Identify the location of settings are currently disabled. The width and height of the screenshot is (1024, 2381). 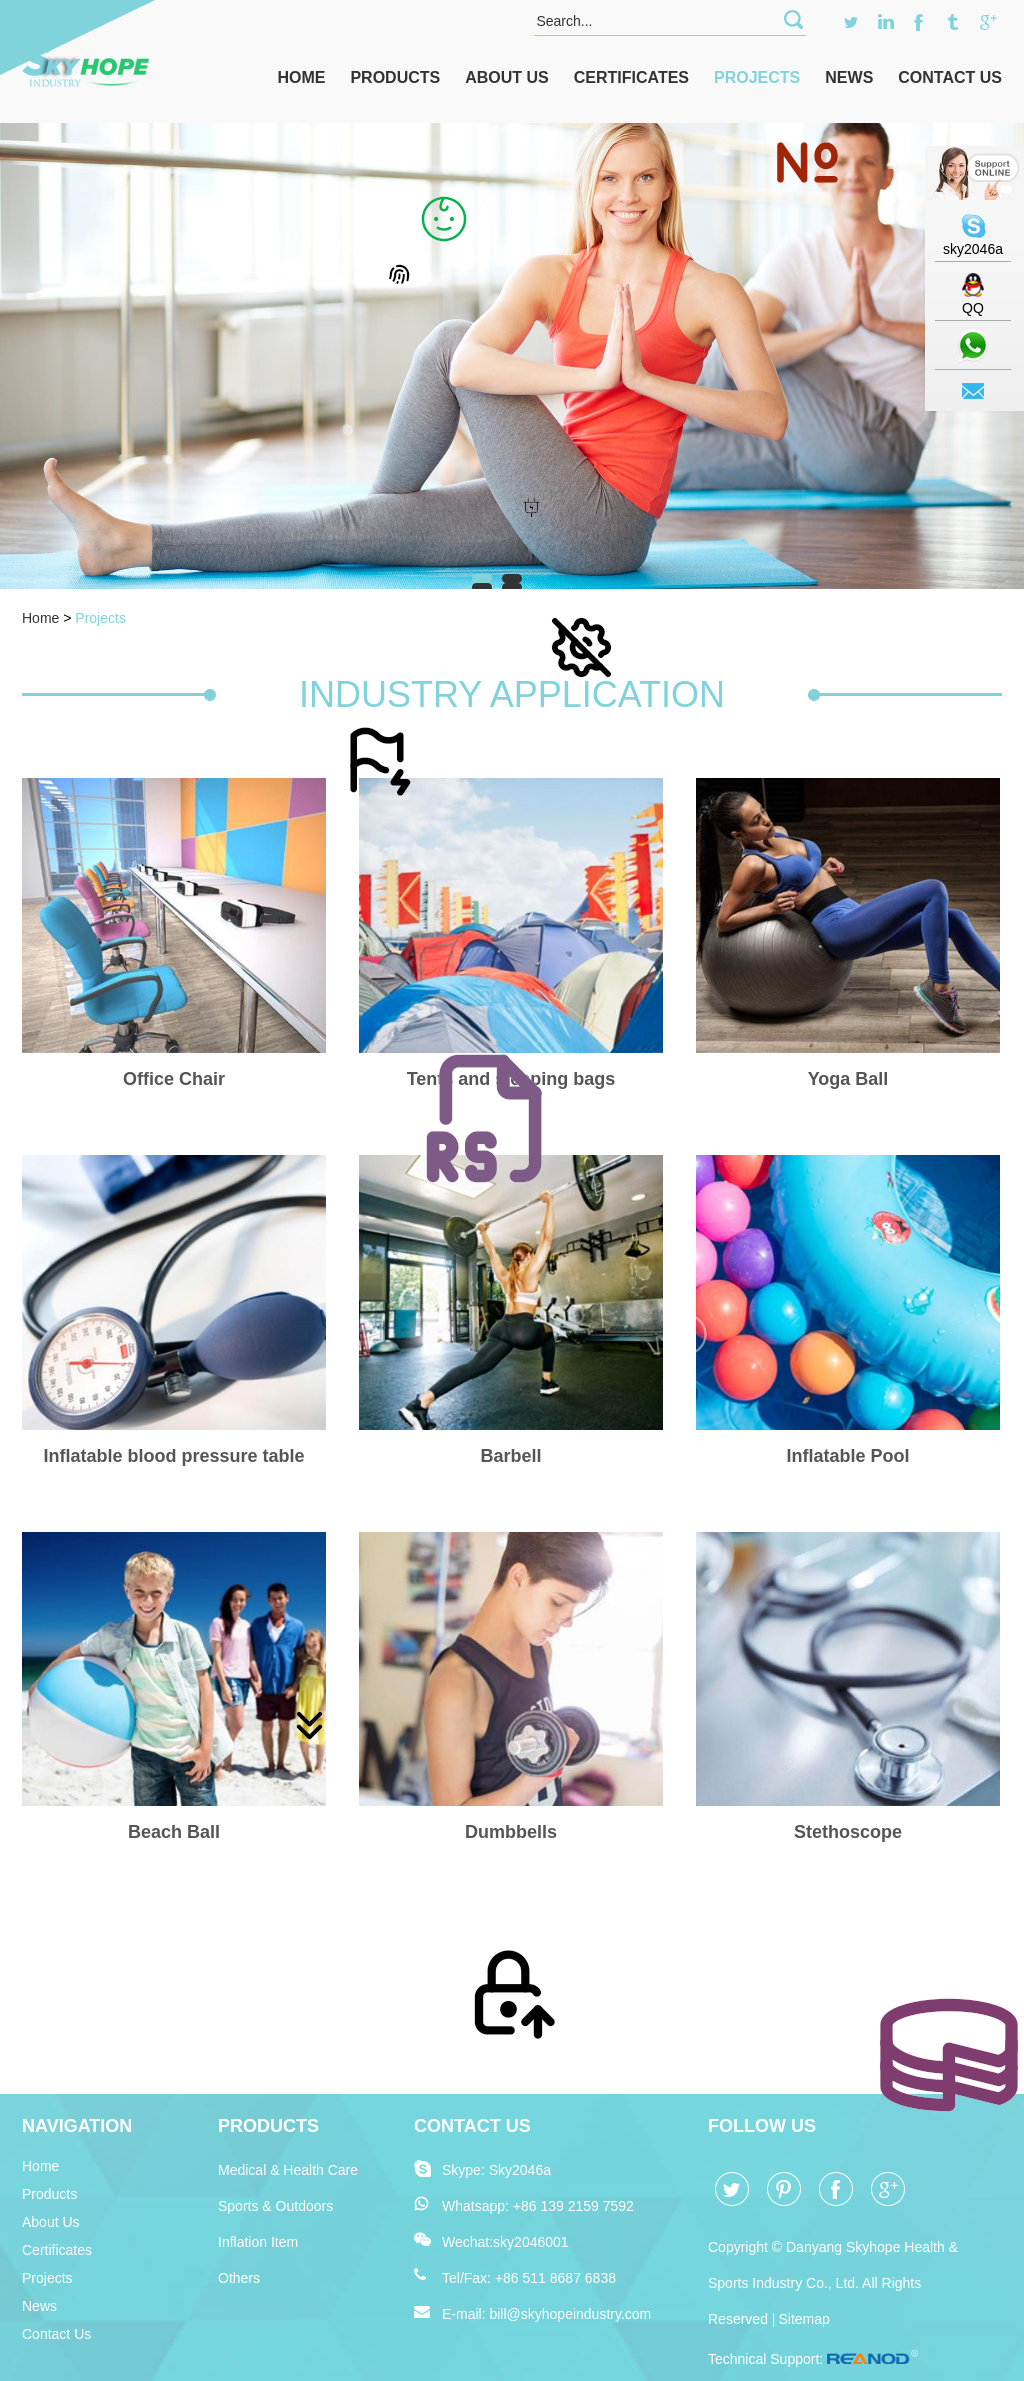
(581, 647).